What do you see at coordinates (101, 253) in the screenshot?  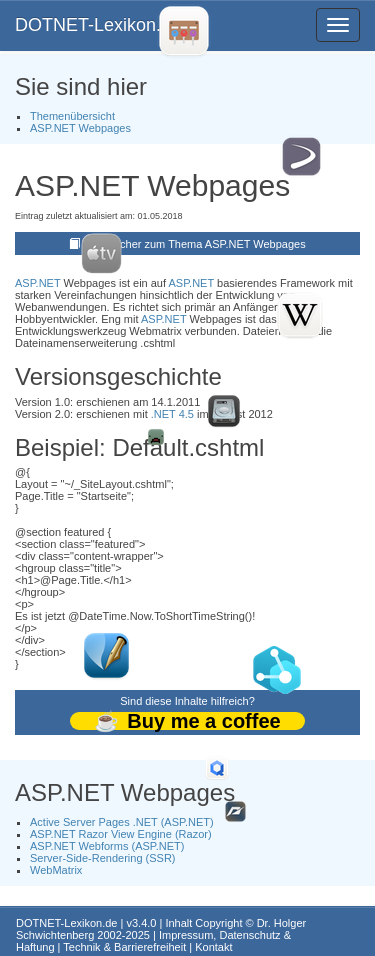 I see `open the Apple TV app` at bounding box center [101, 253].